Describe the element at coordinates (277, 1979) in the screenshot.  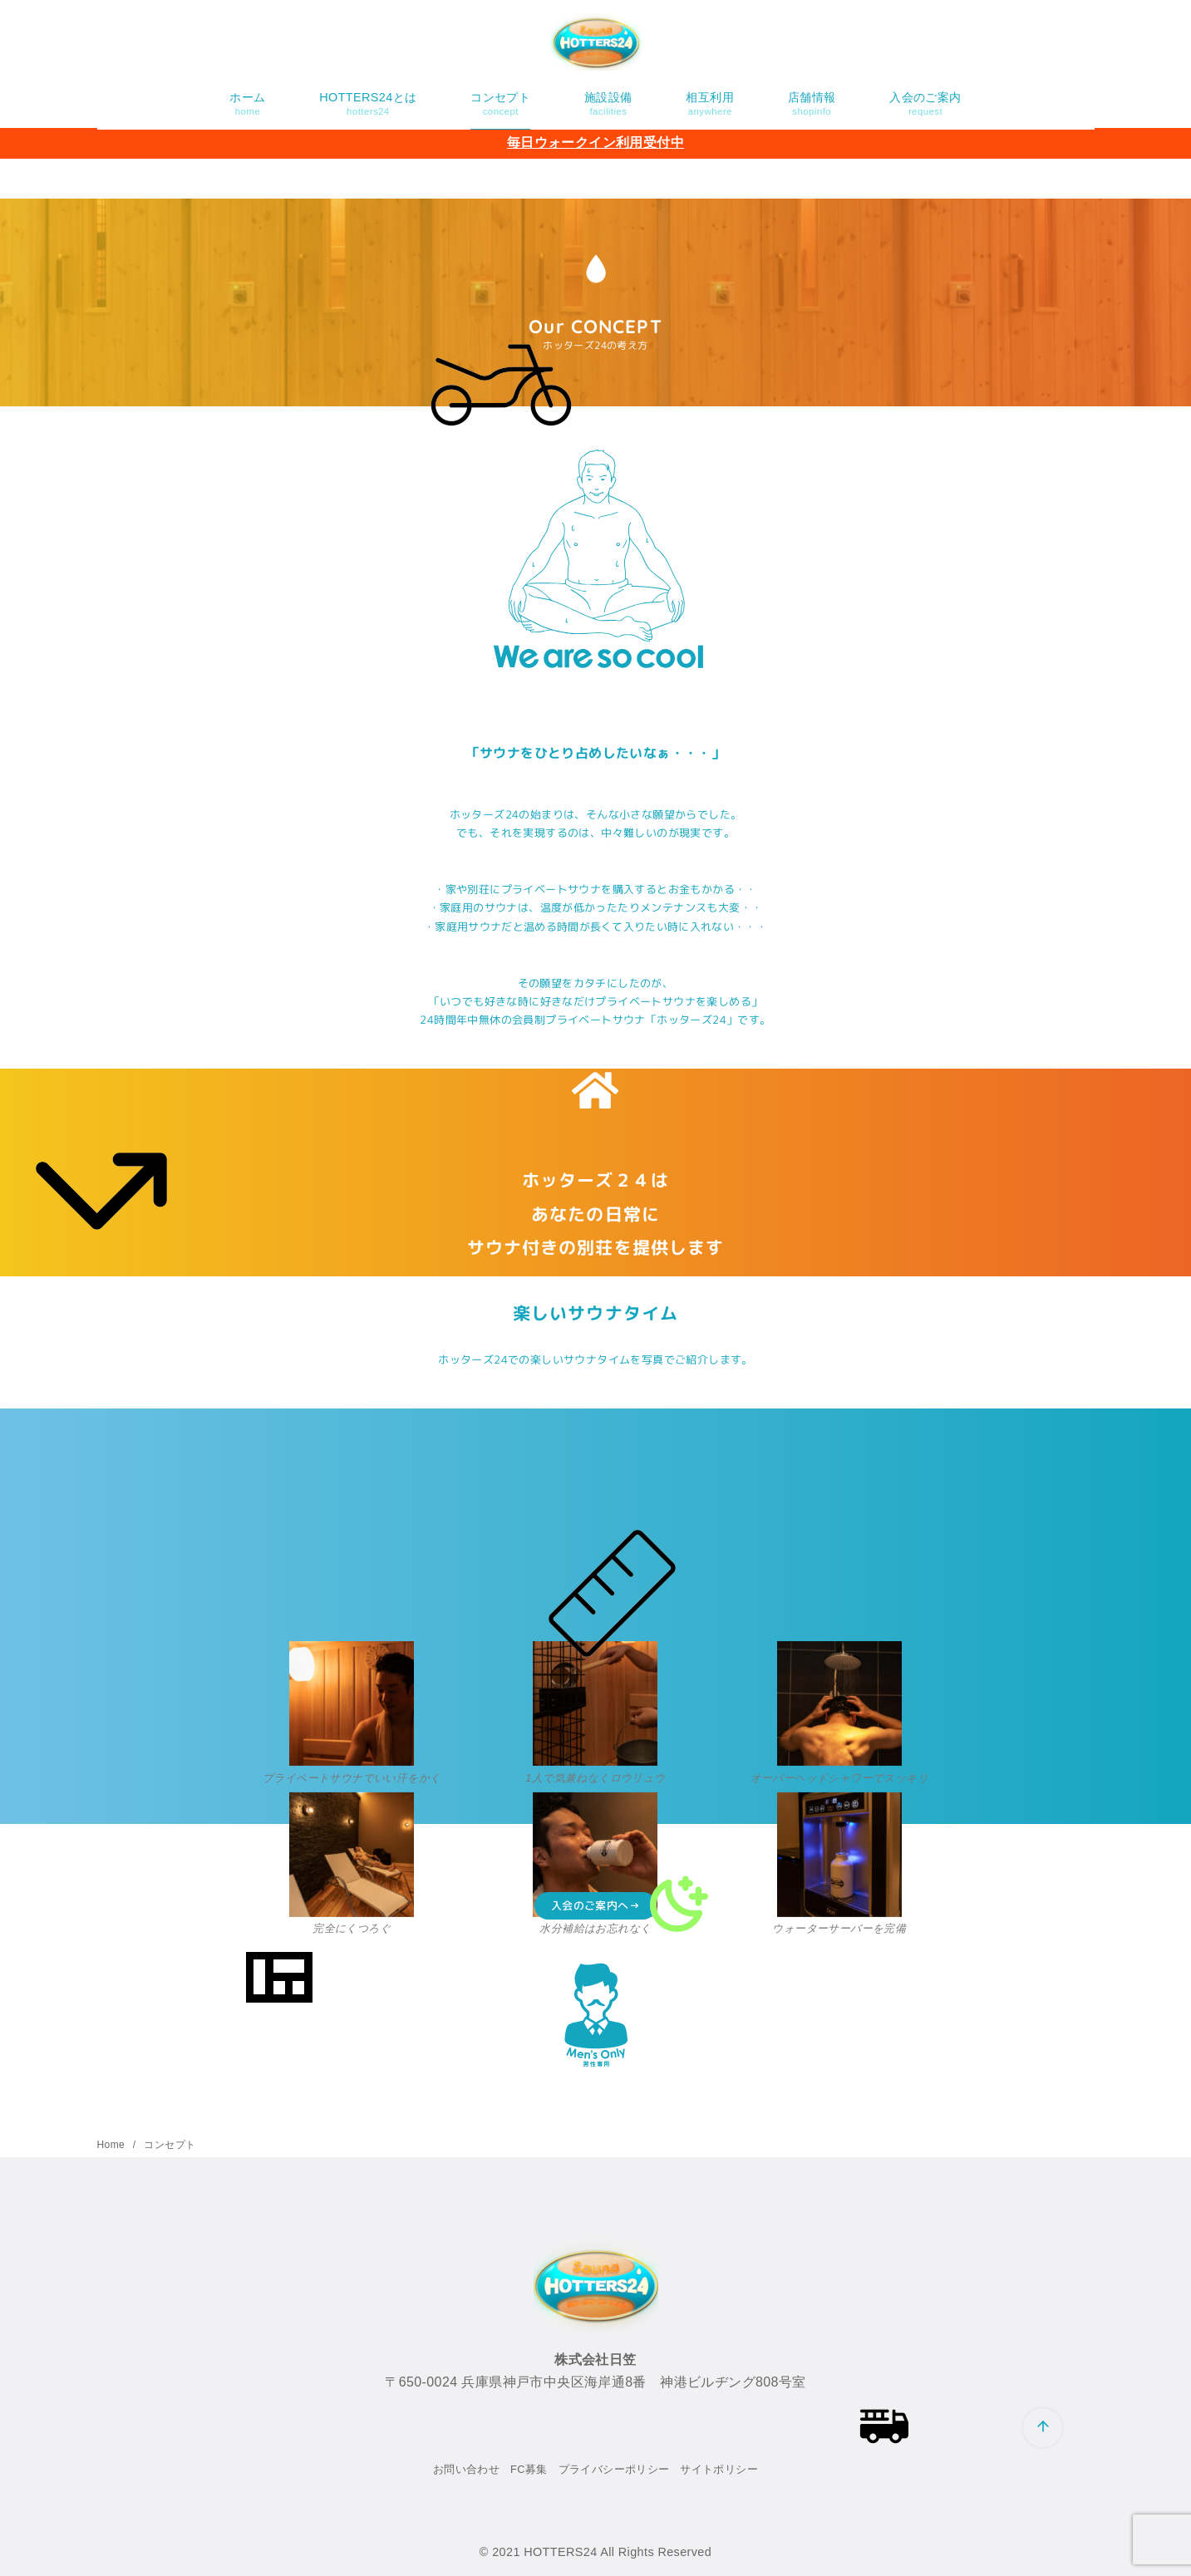
I see `switch to quilt or mosaic layout view` at that location.